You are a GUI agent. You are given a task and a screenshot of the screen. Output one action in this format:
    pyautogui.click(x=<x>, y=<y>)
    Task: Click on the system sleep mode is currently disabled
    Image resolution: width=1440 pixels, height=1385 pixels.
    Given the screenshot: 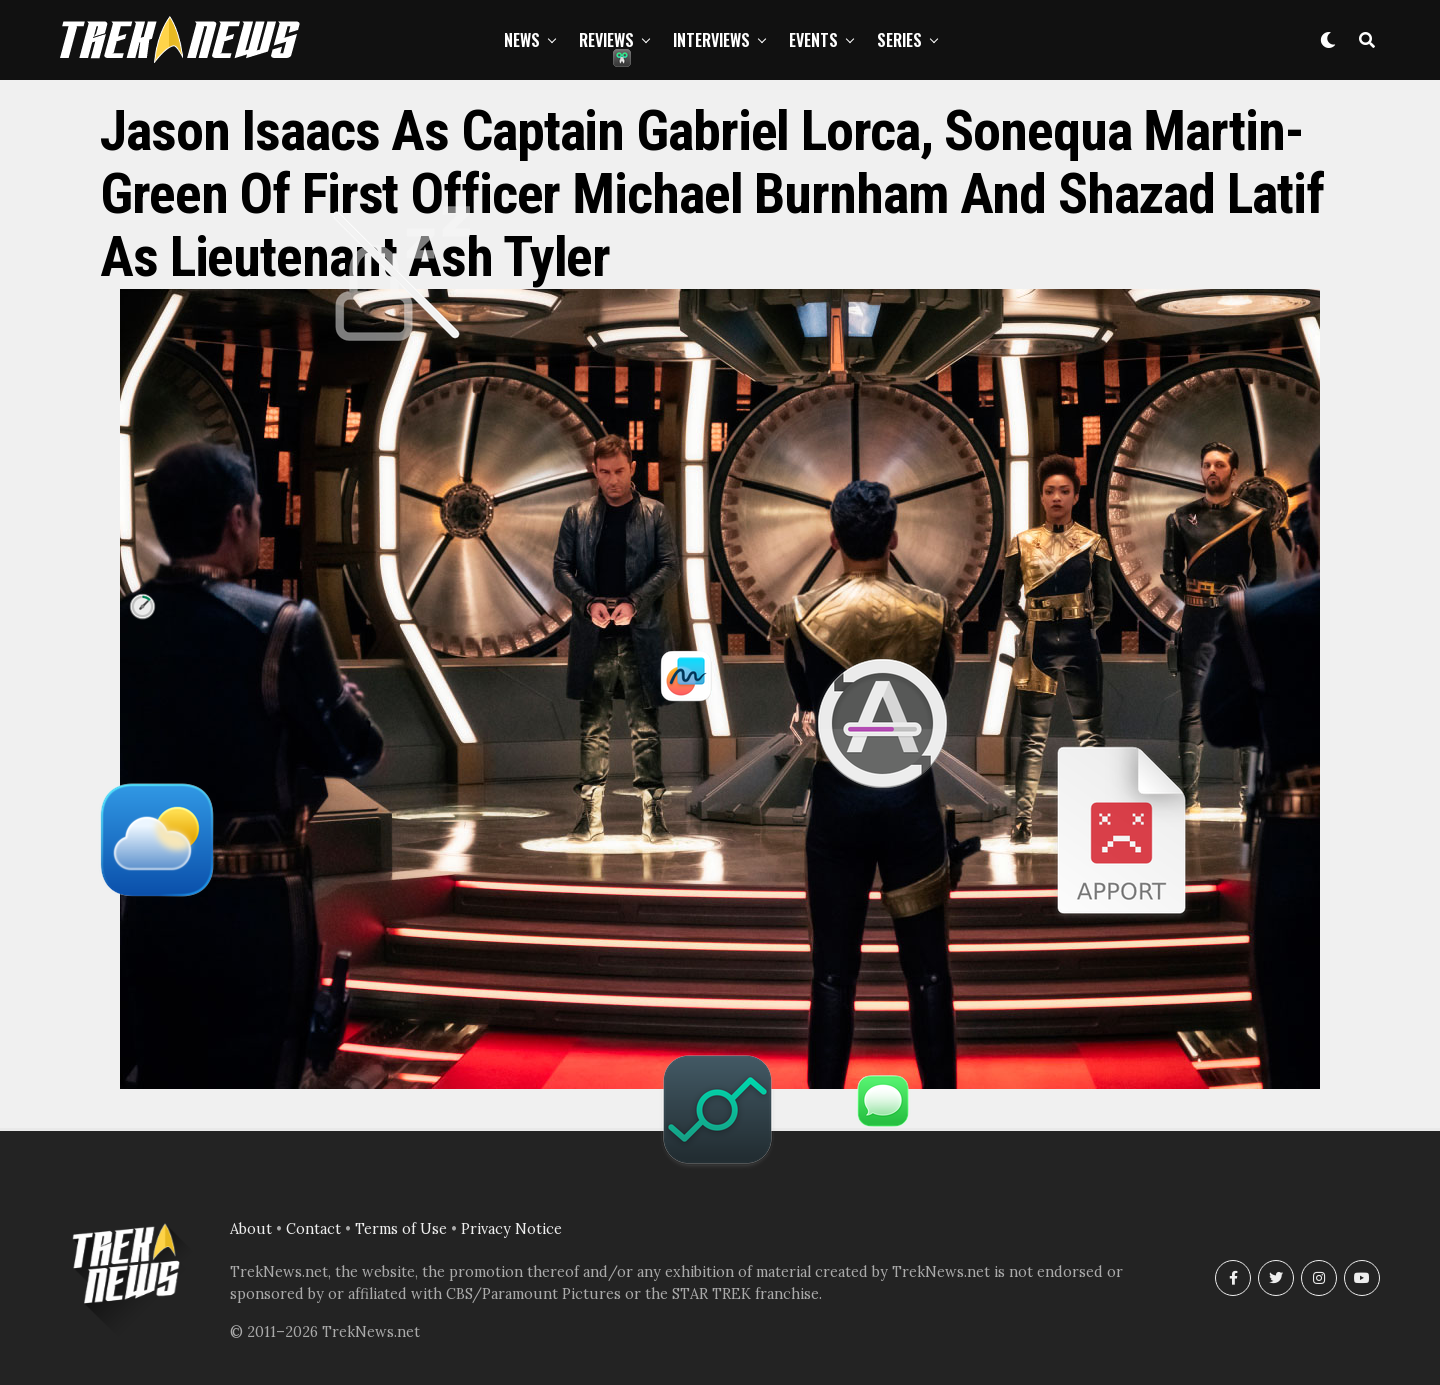 What is the action you would take?
    pyautogui.click(x=400, y=273)
    